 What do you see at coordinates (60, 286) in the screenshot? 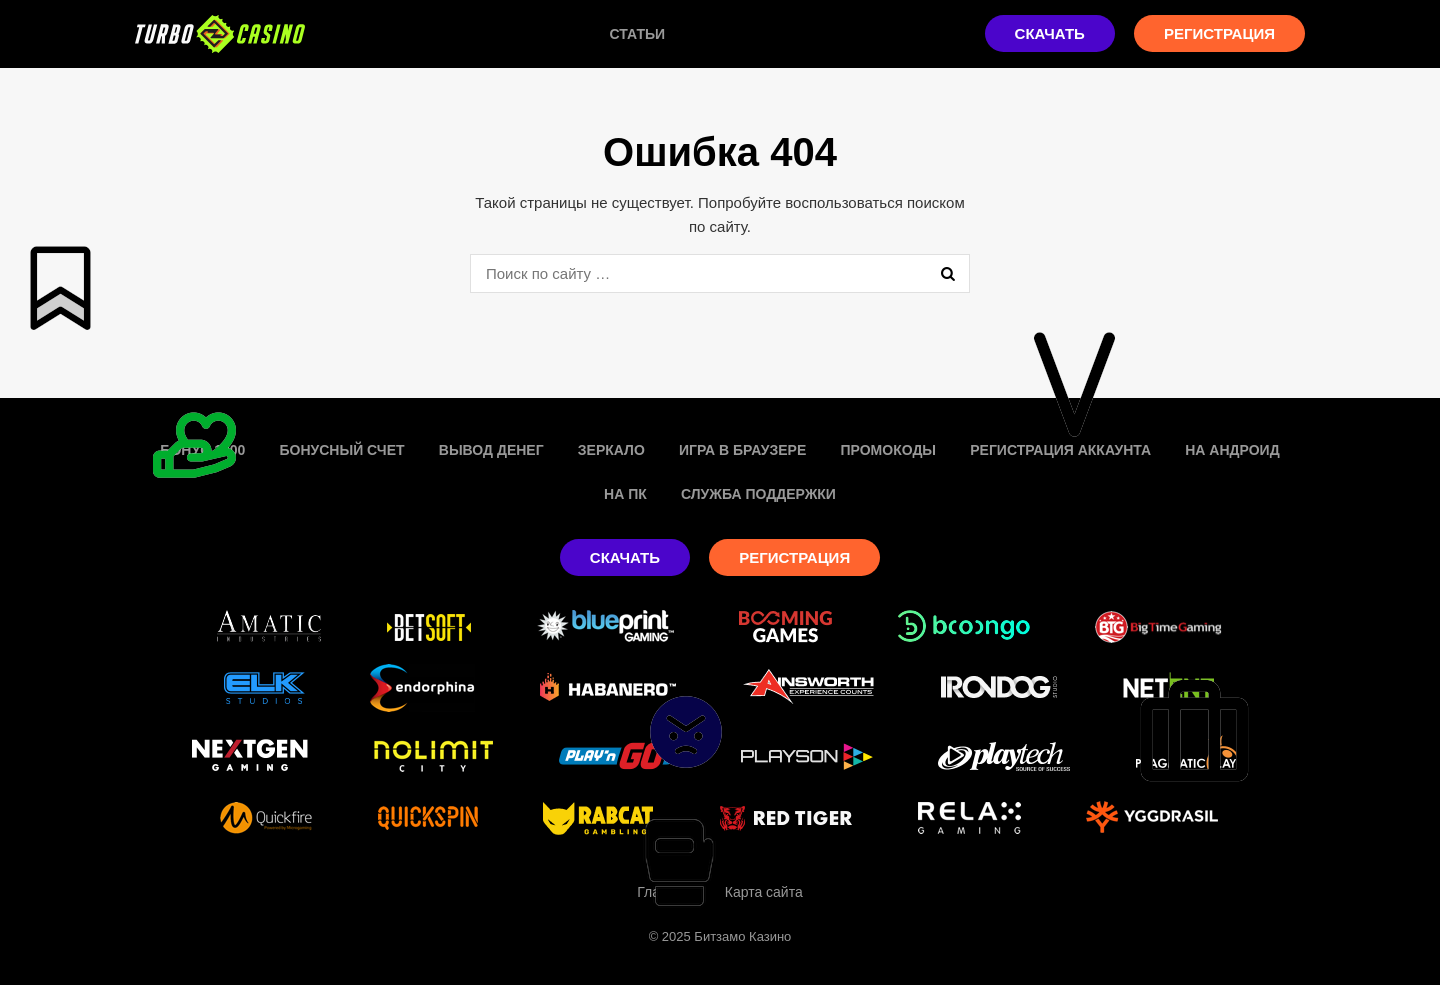
I see `save this item for later` at bounding box center [60, 286].